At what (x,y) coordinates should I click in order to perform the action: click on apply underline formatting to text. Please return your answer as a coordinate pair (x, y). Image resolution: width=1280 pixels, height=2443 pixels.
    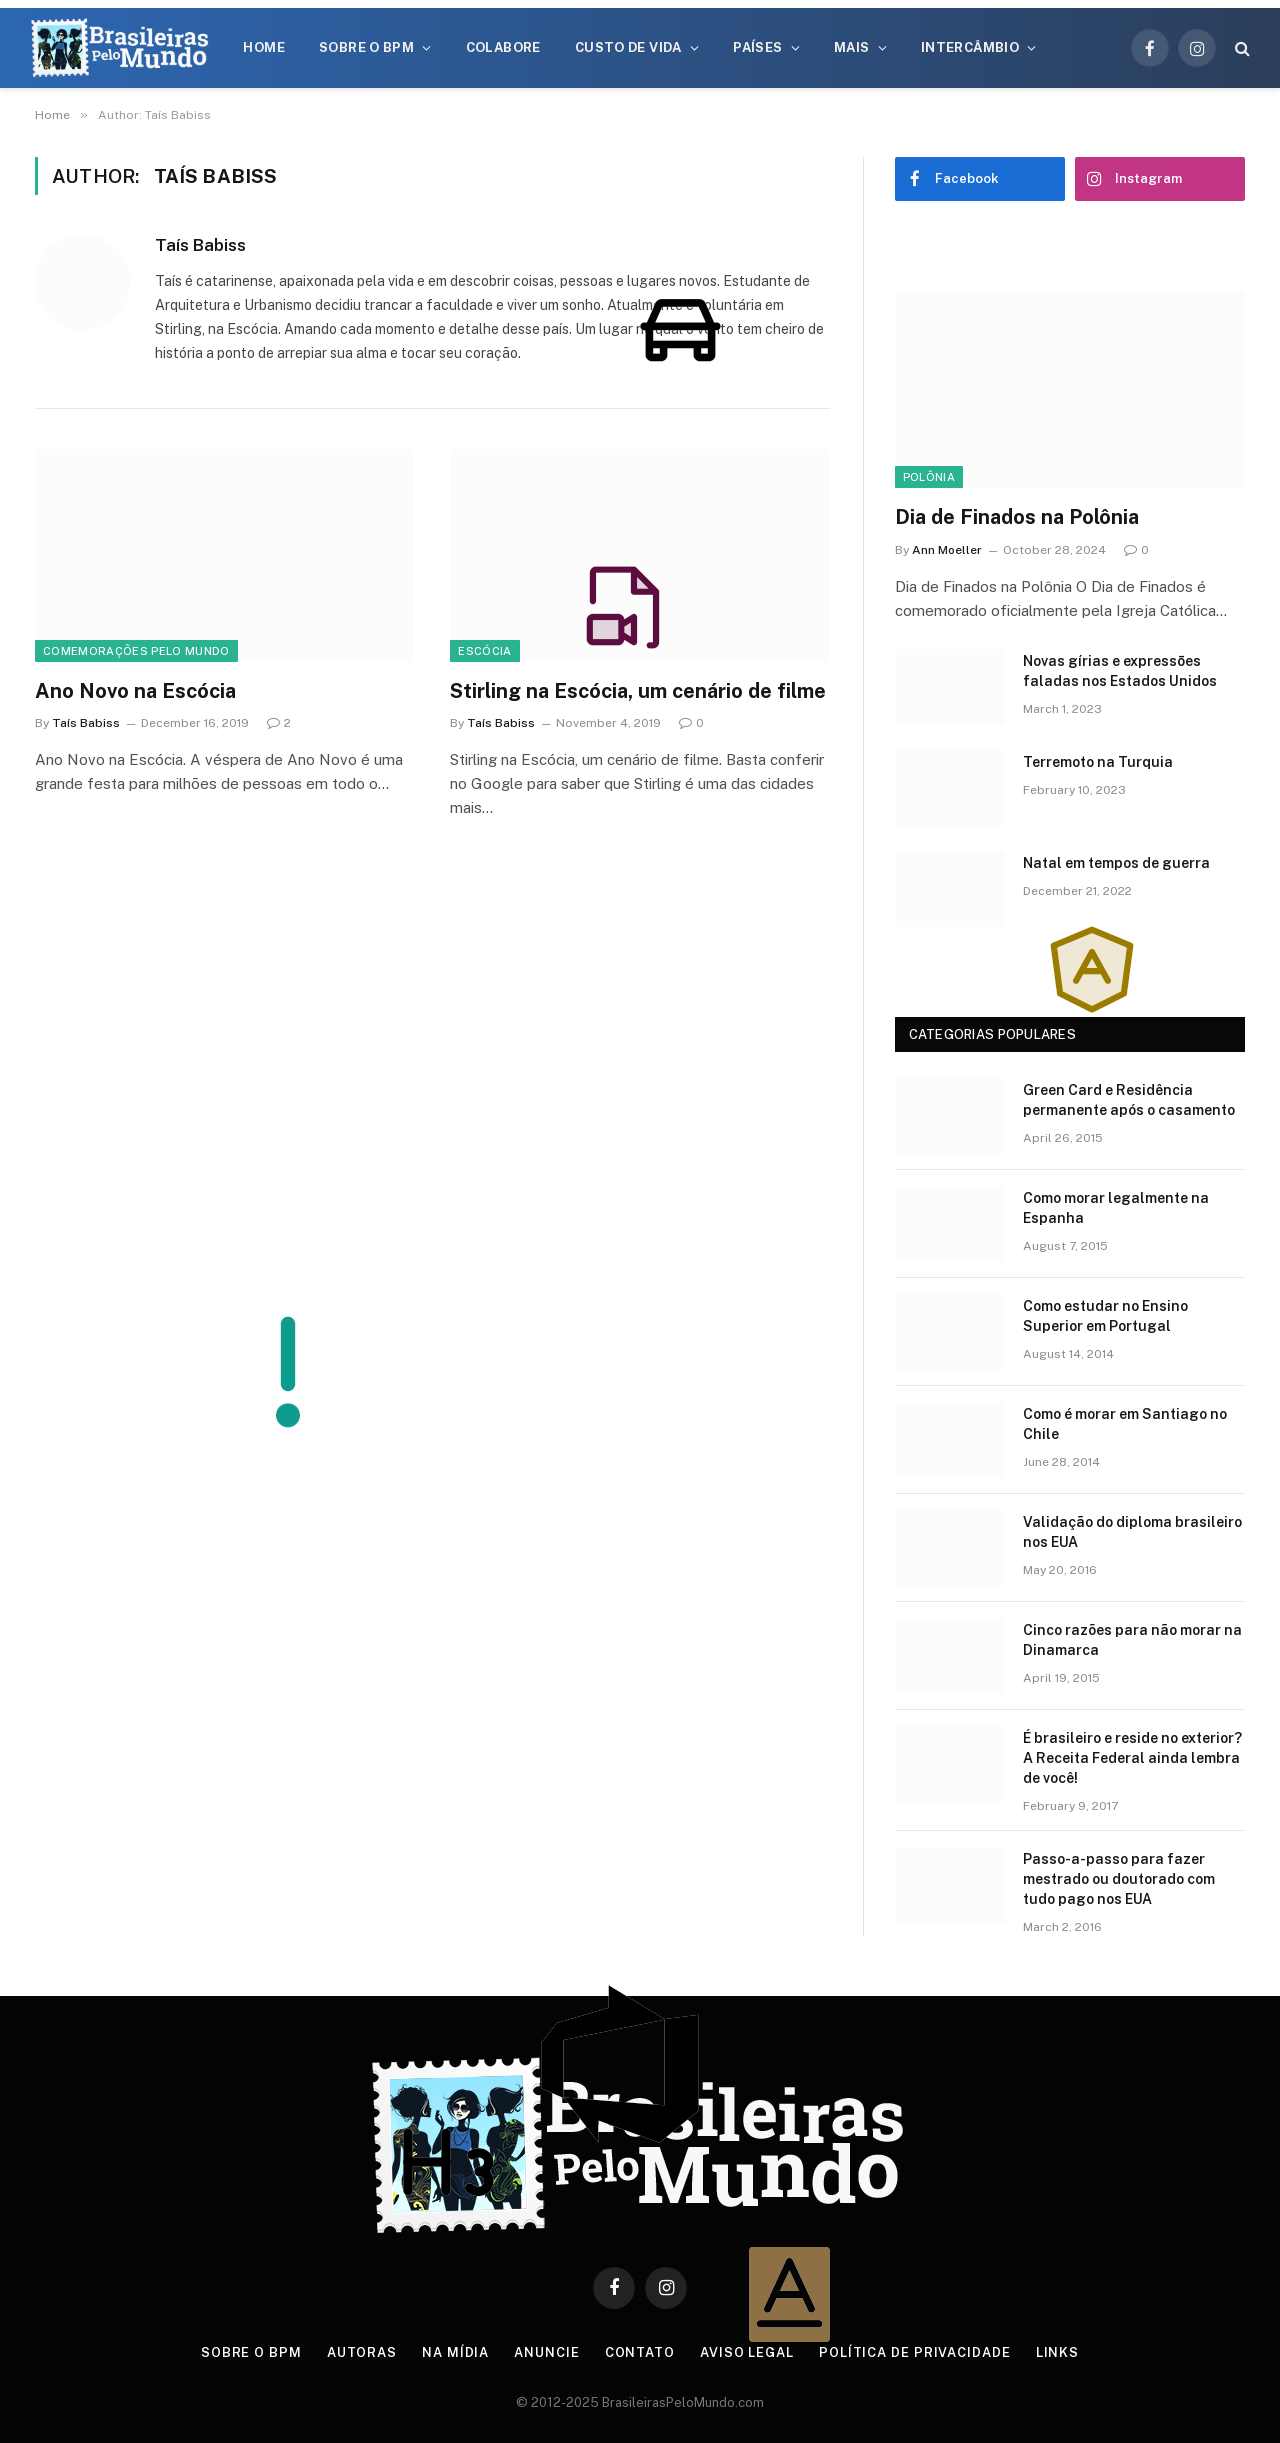
    Looking at the image, I should click on (789, 2294).